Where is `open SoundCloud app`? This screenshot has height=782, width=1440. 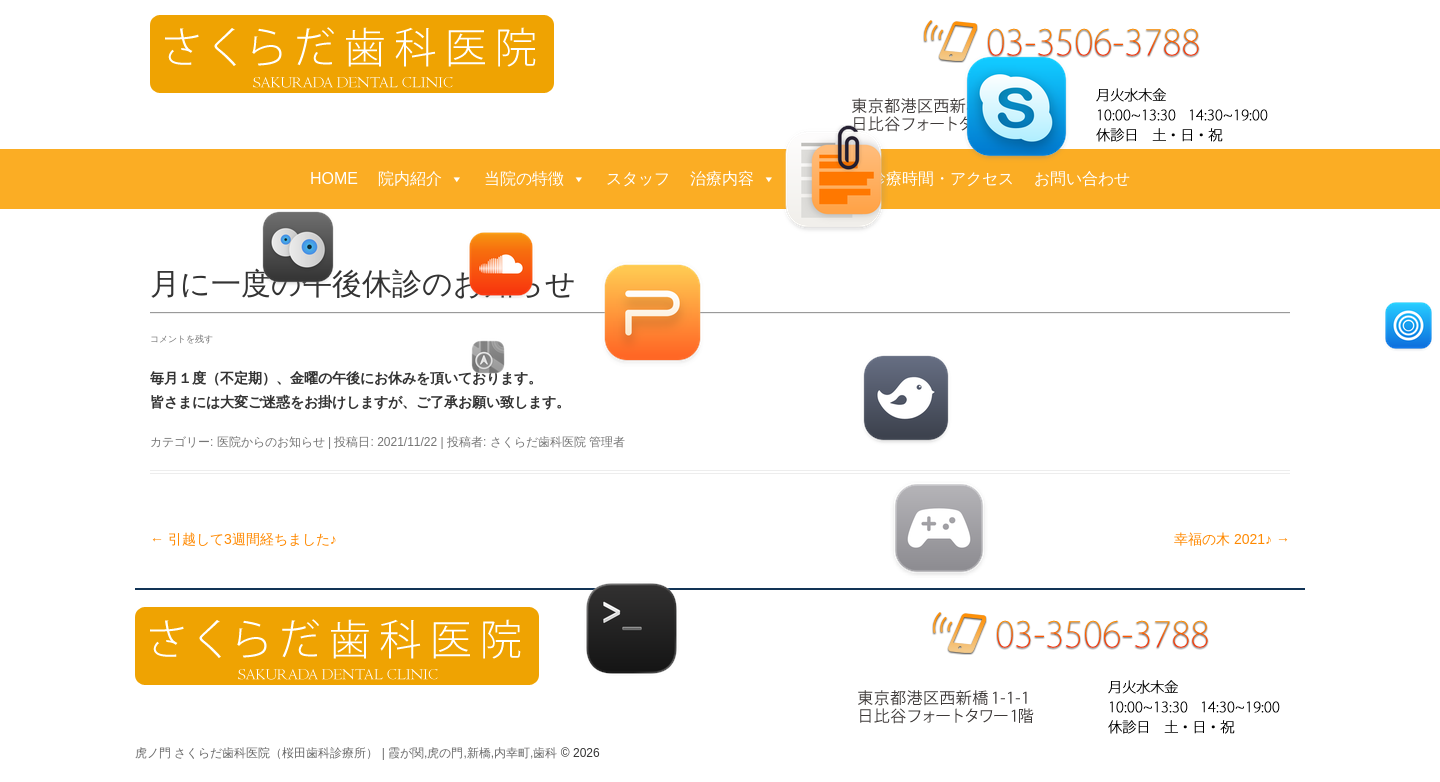
open SoundCloud app is located at coordinates (501, 264).